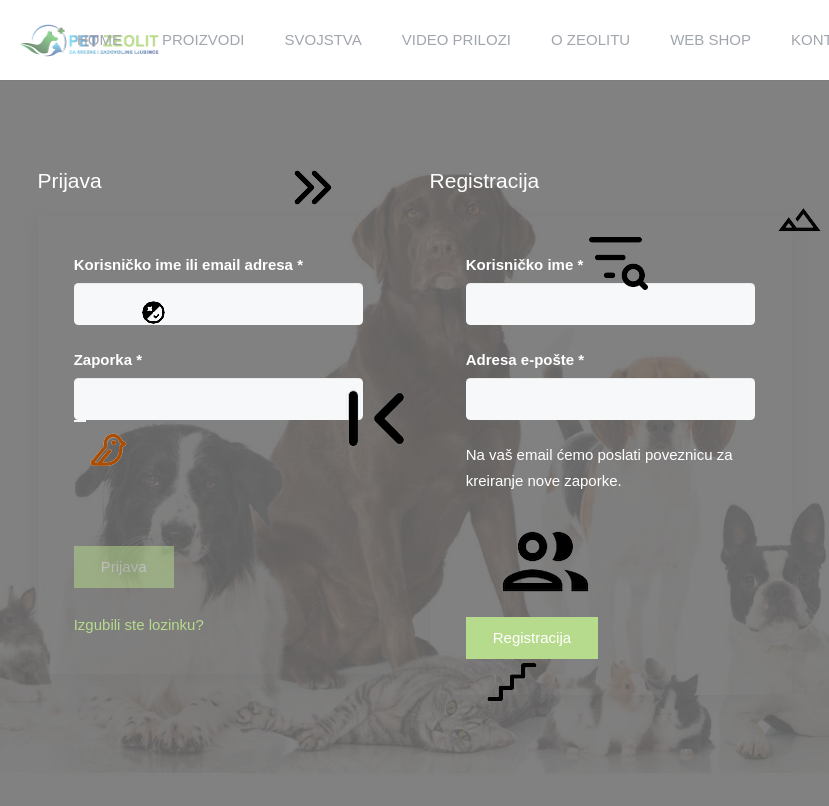 The width and height of the screenshot is (829, 806). Describe the element at coordinates (376, 418) in the screenshot. I see `go to first page` at that location.